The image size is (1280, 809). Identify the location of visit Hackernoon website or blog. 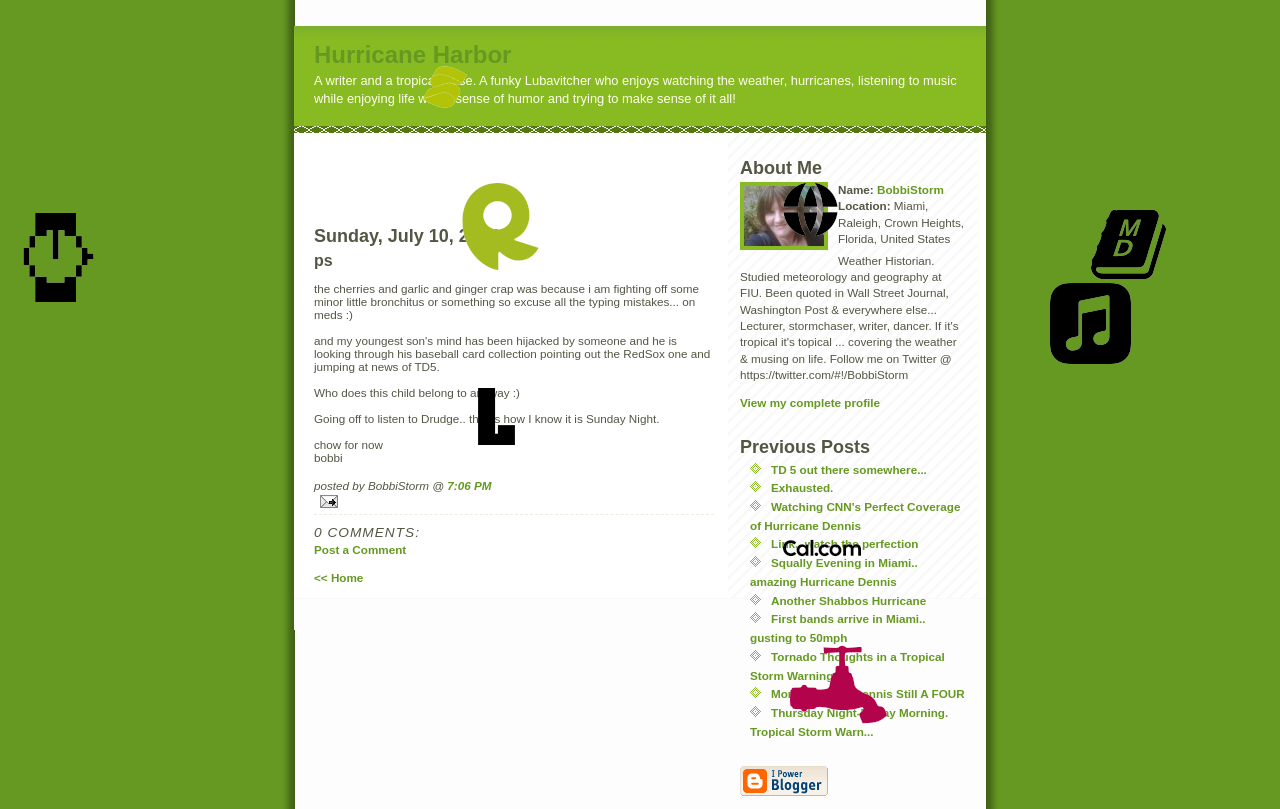
(58, 257).